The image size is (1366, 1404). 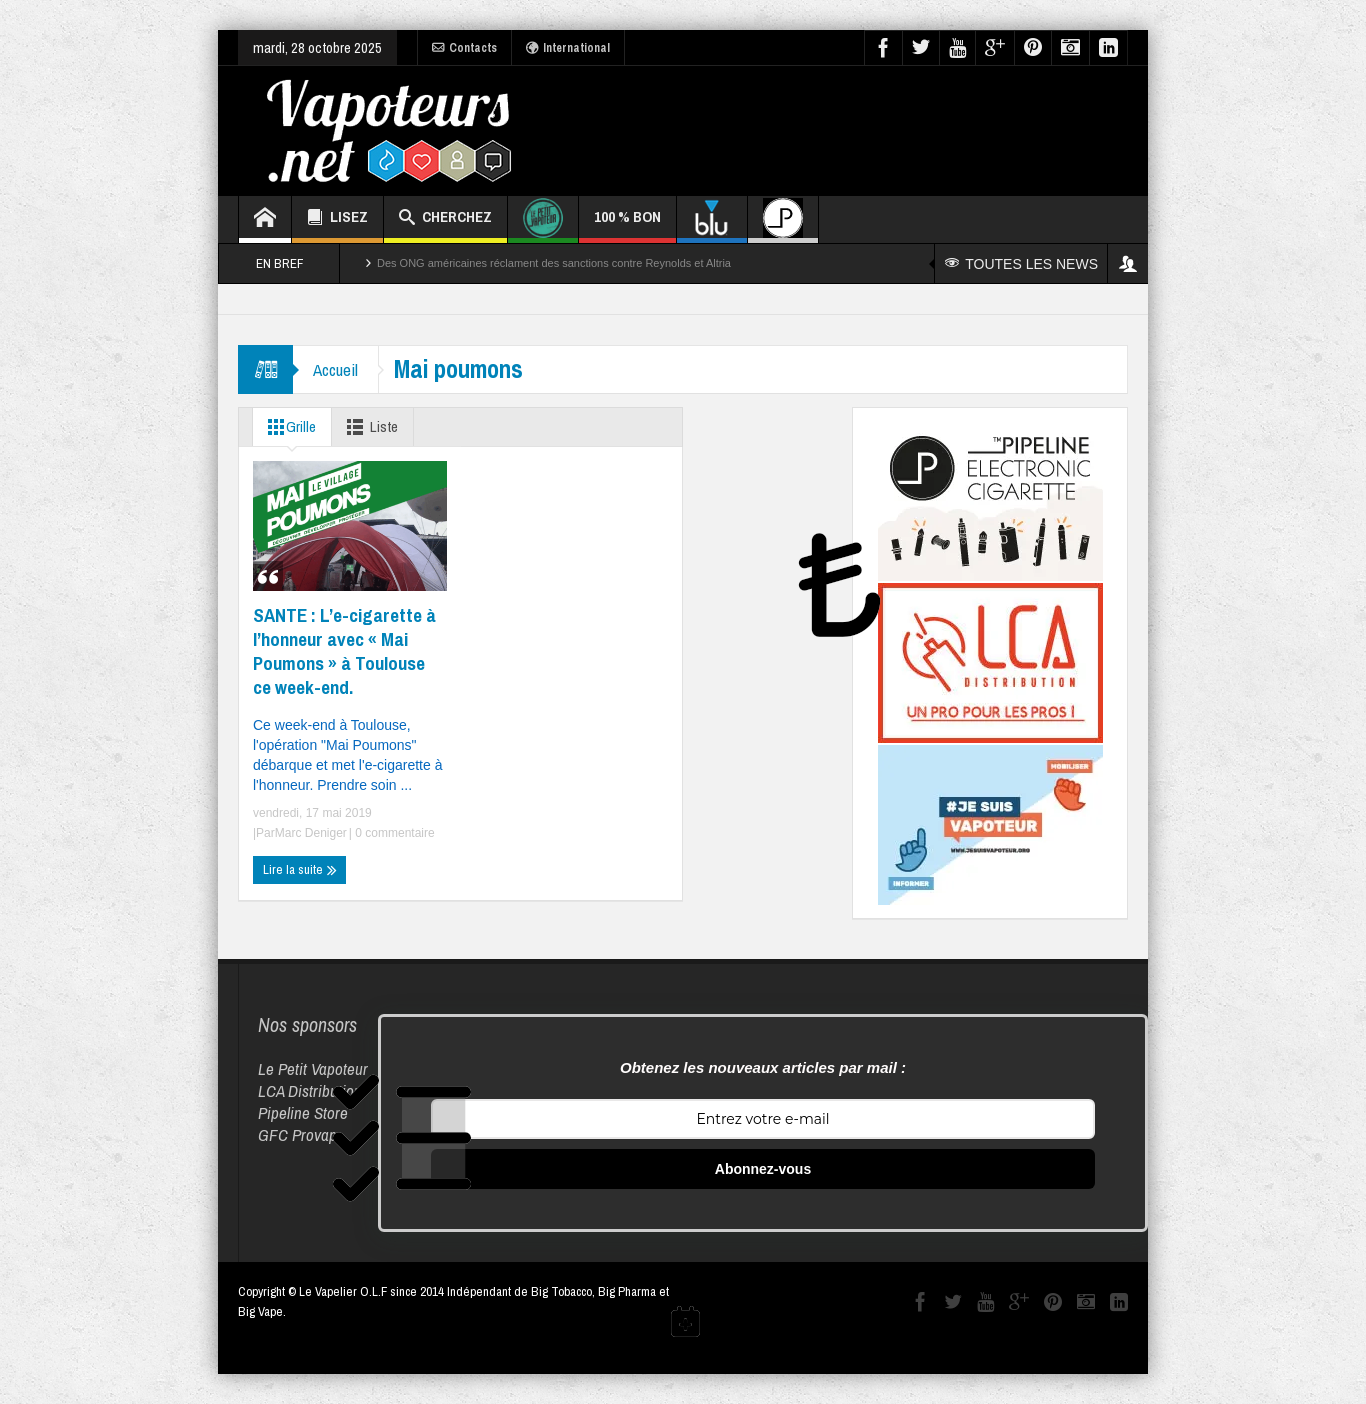 I want to click on view completed tasks or checklist, so click(x=402, y=1138).